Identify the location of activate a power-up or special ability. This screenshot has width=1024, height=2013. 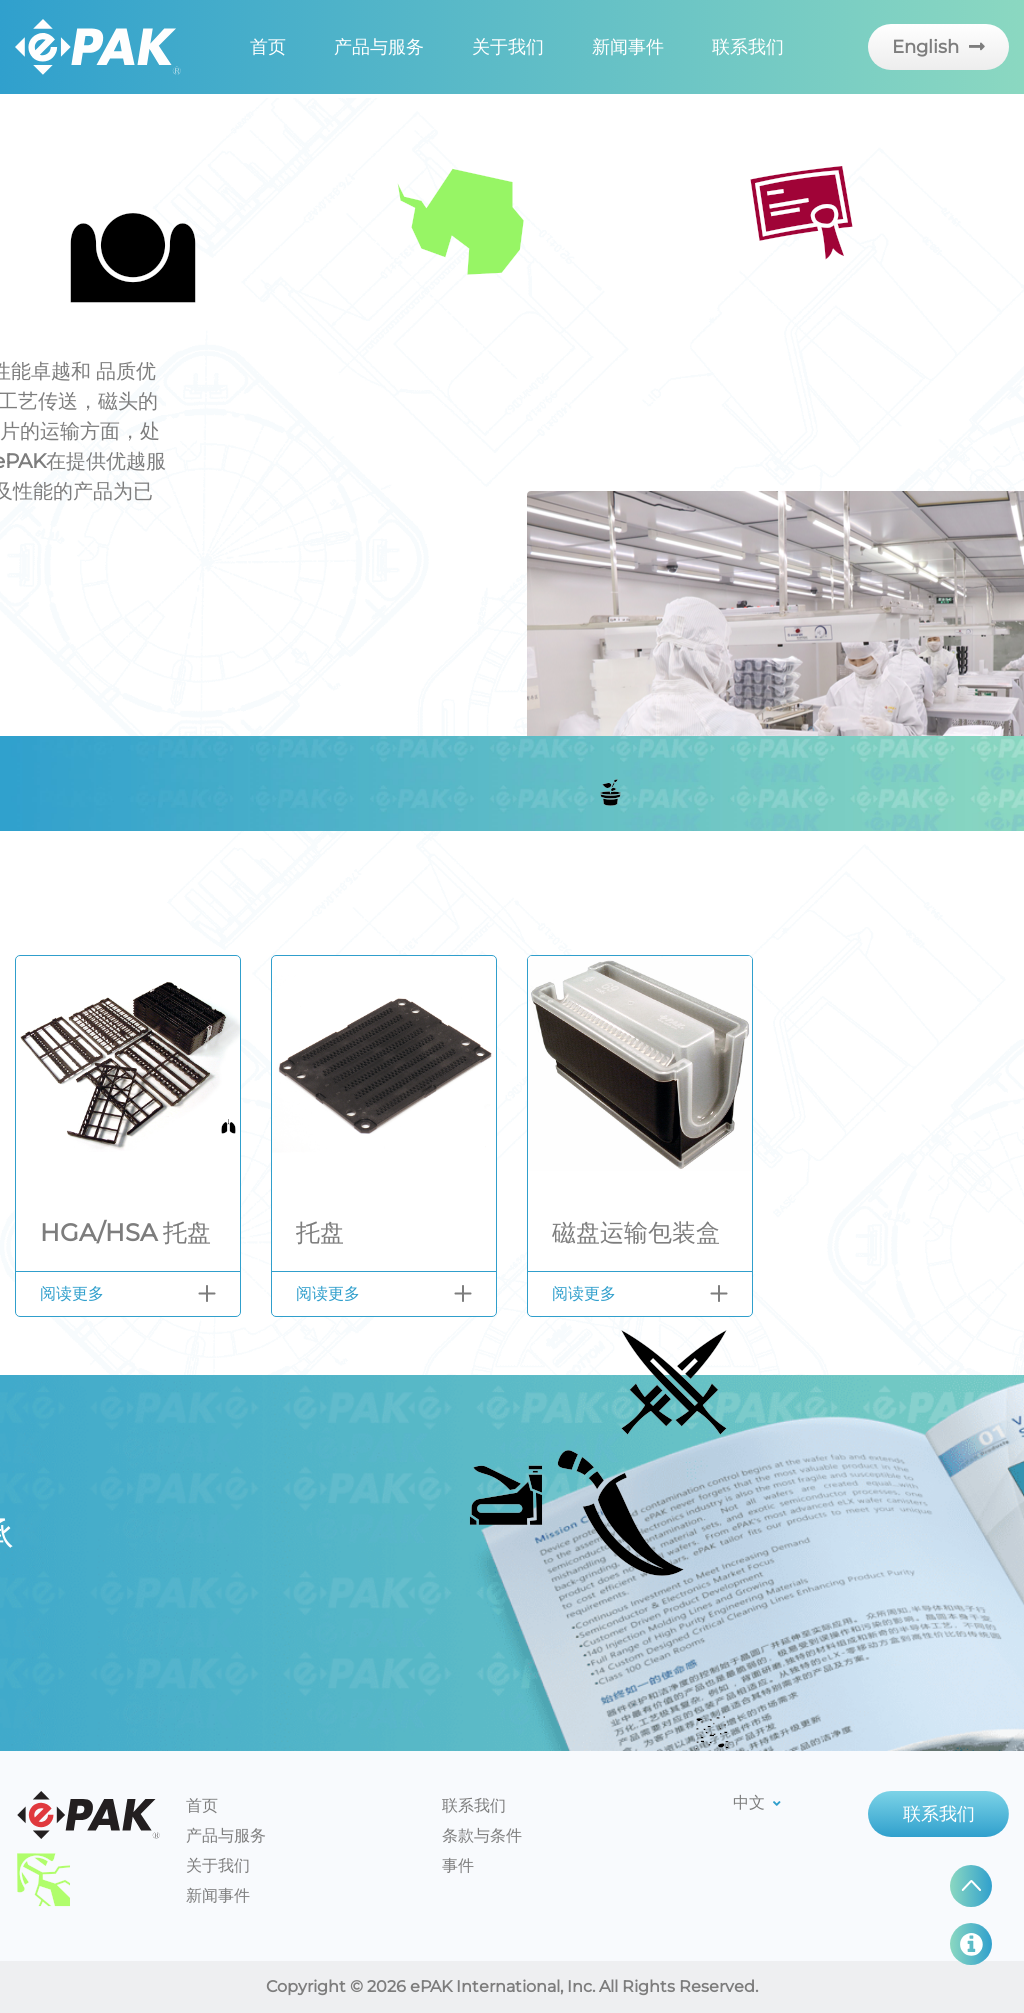
(43, 1879).